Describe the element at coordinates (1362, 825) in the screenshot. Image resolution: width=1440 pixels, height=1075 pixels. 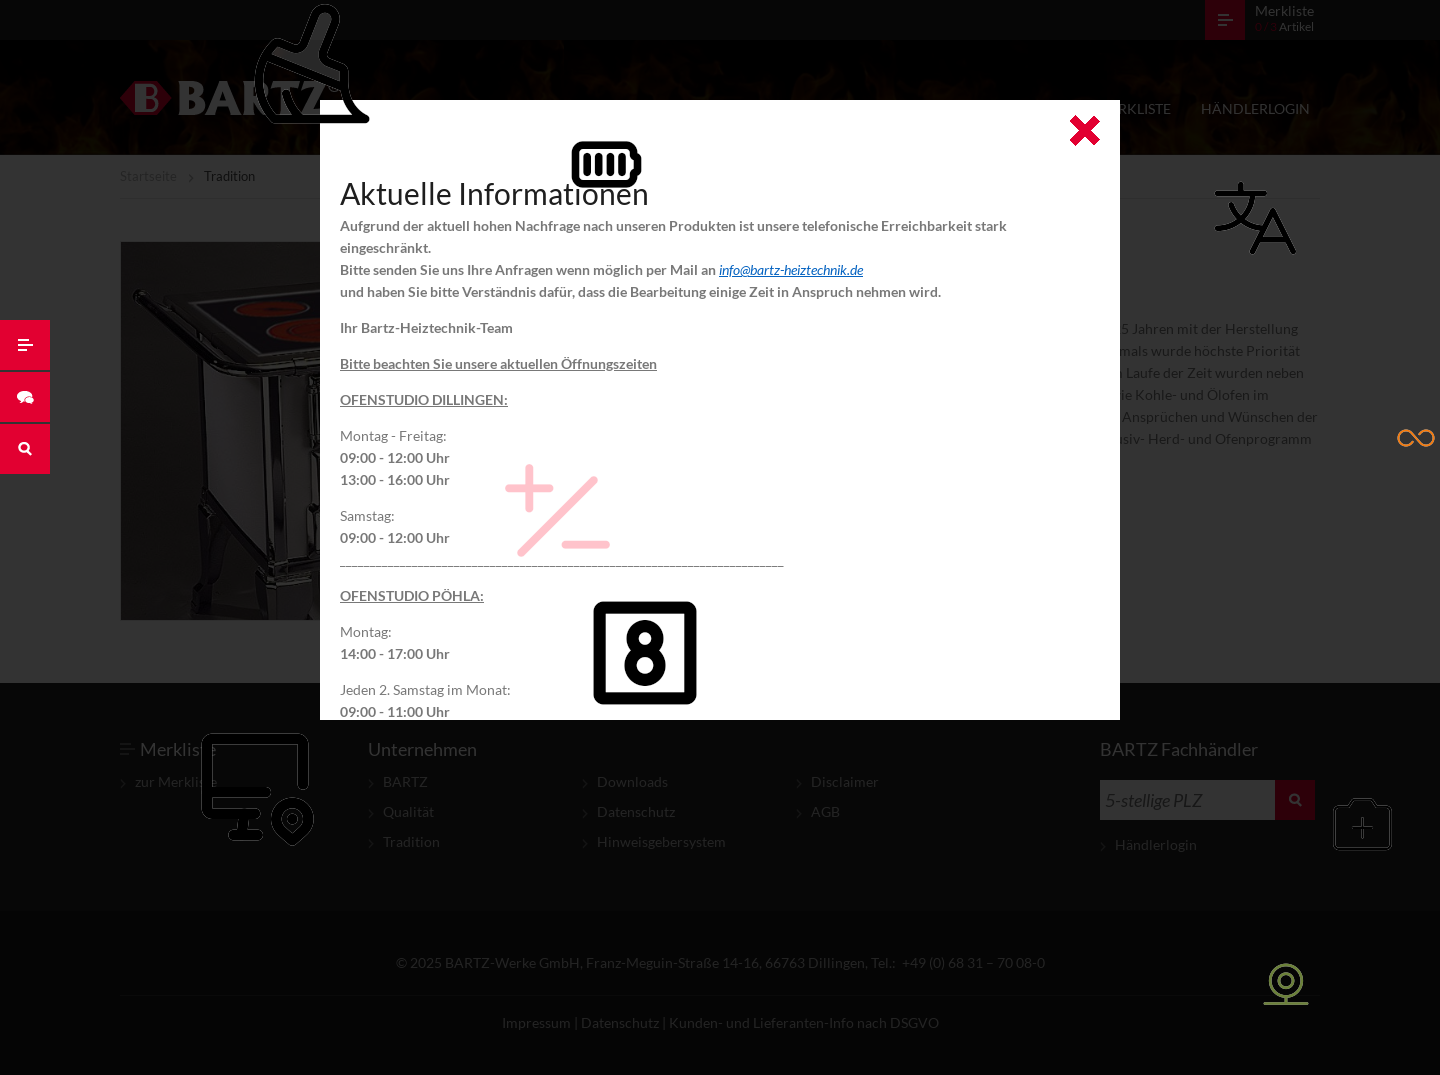
I see `add a new photo` at that location.